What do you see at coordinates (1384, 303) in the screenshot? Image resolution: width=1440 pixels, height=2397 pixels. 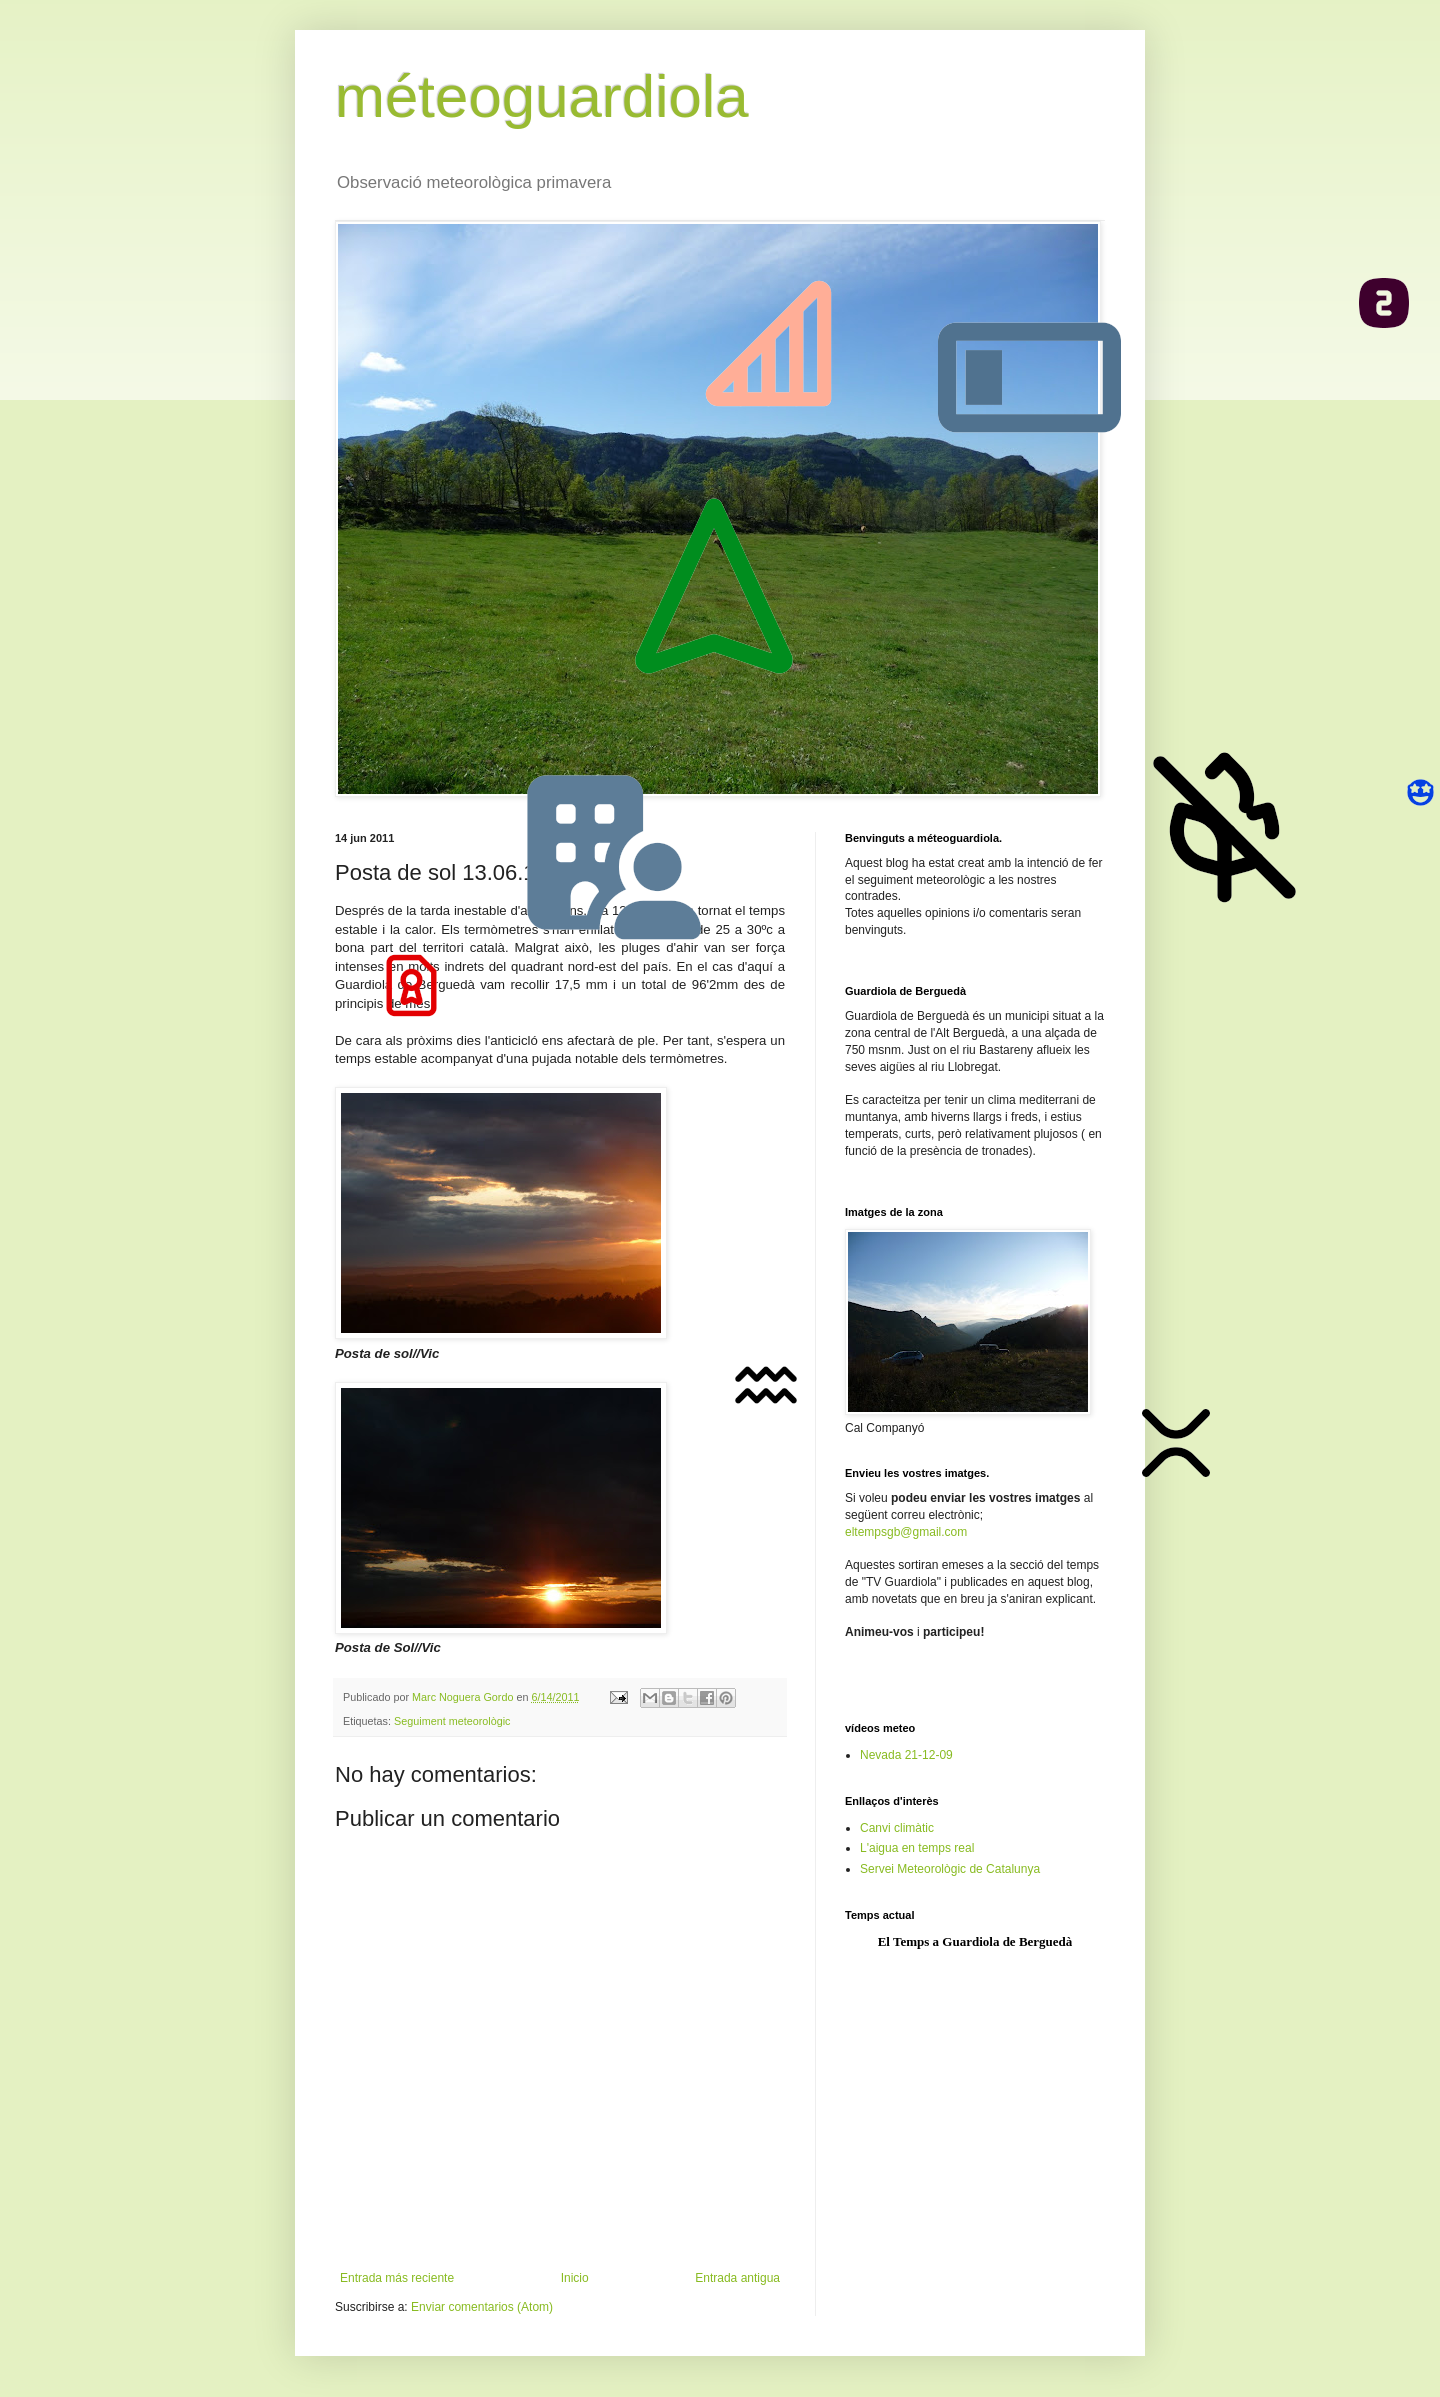 I see `indicates step 2 in a sequence or process` at bounding box center [1384, 303].